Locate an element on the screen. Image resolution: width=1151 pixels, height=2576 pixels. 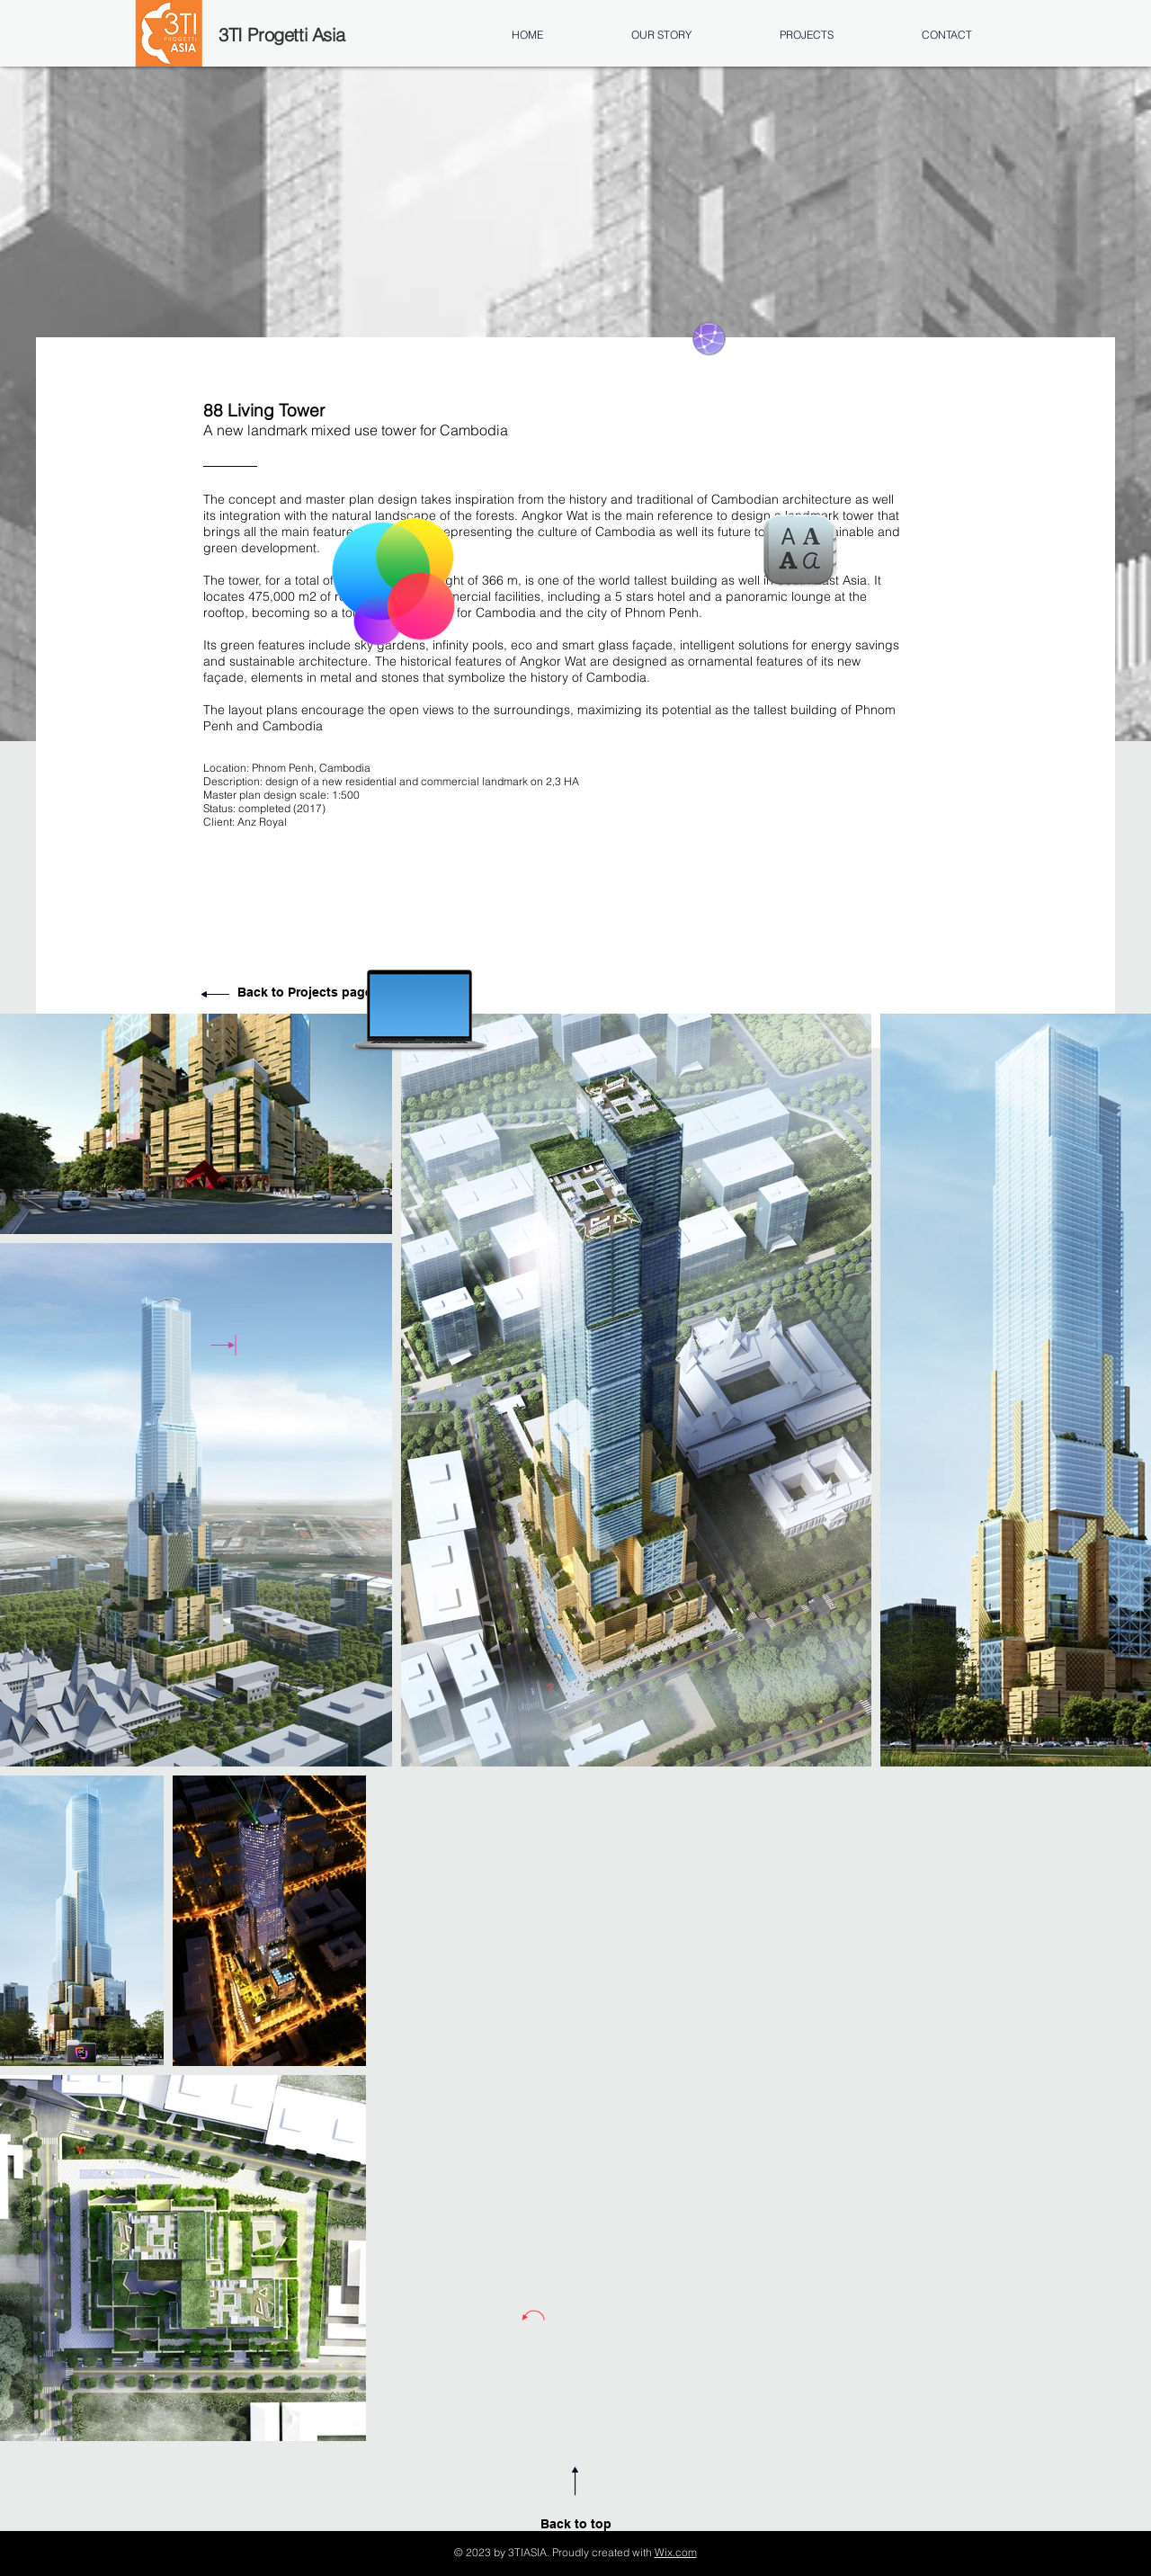
open Game Center app is located at coordinates (393, 581).